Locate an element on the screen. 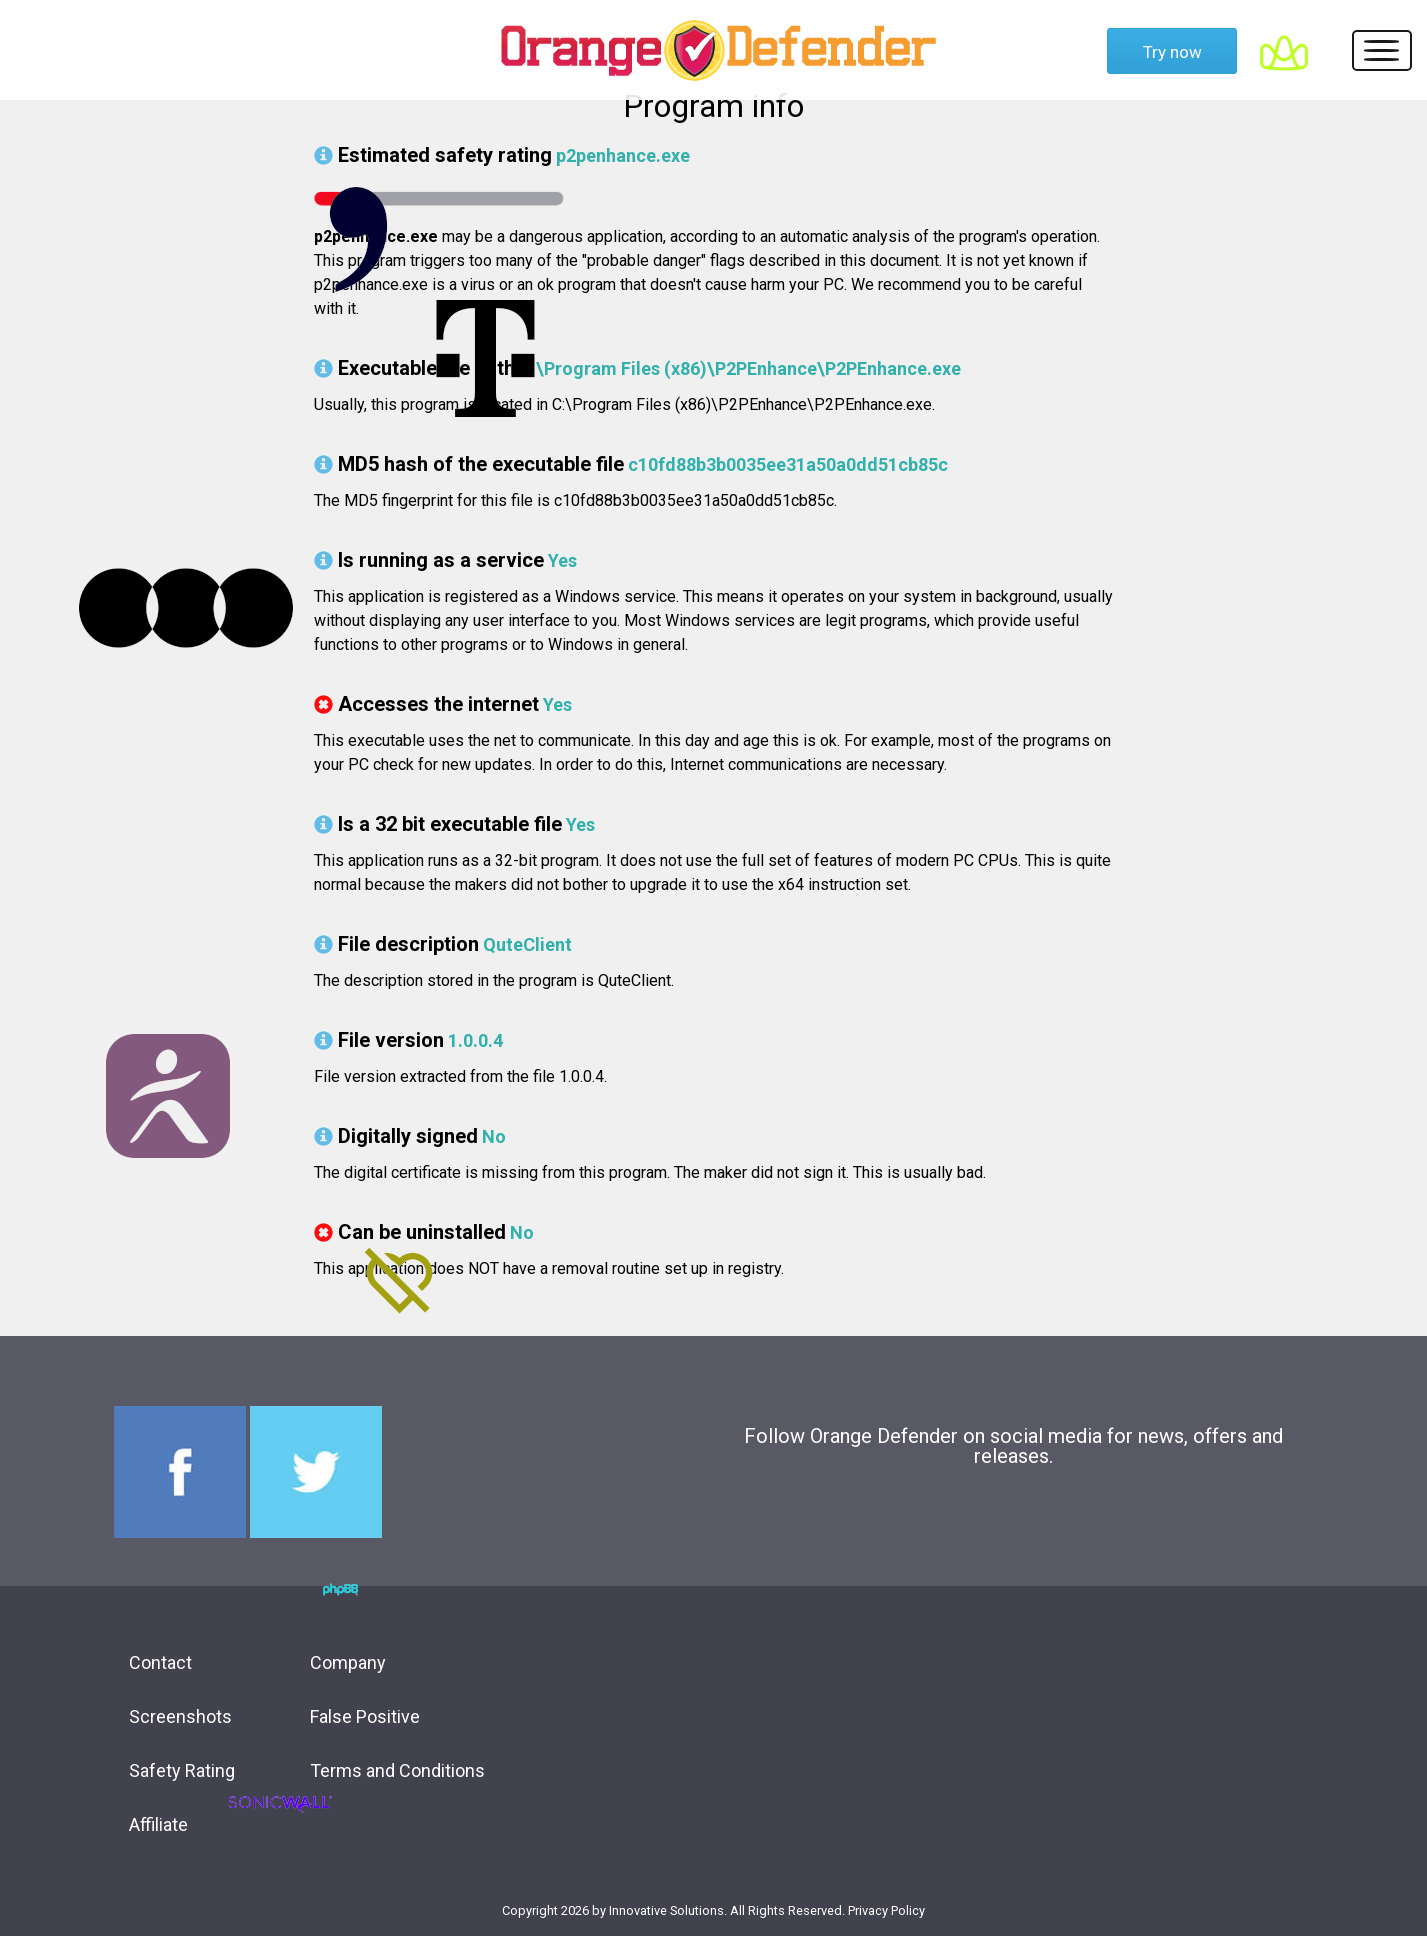  open the Letterboxd app is located at coordinates (186, 608).